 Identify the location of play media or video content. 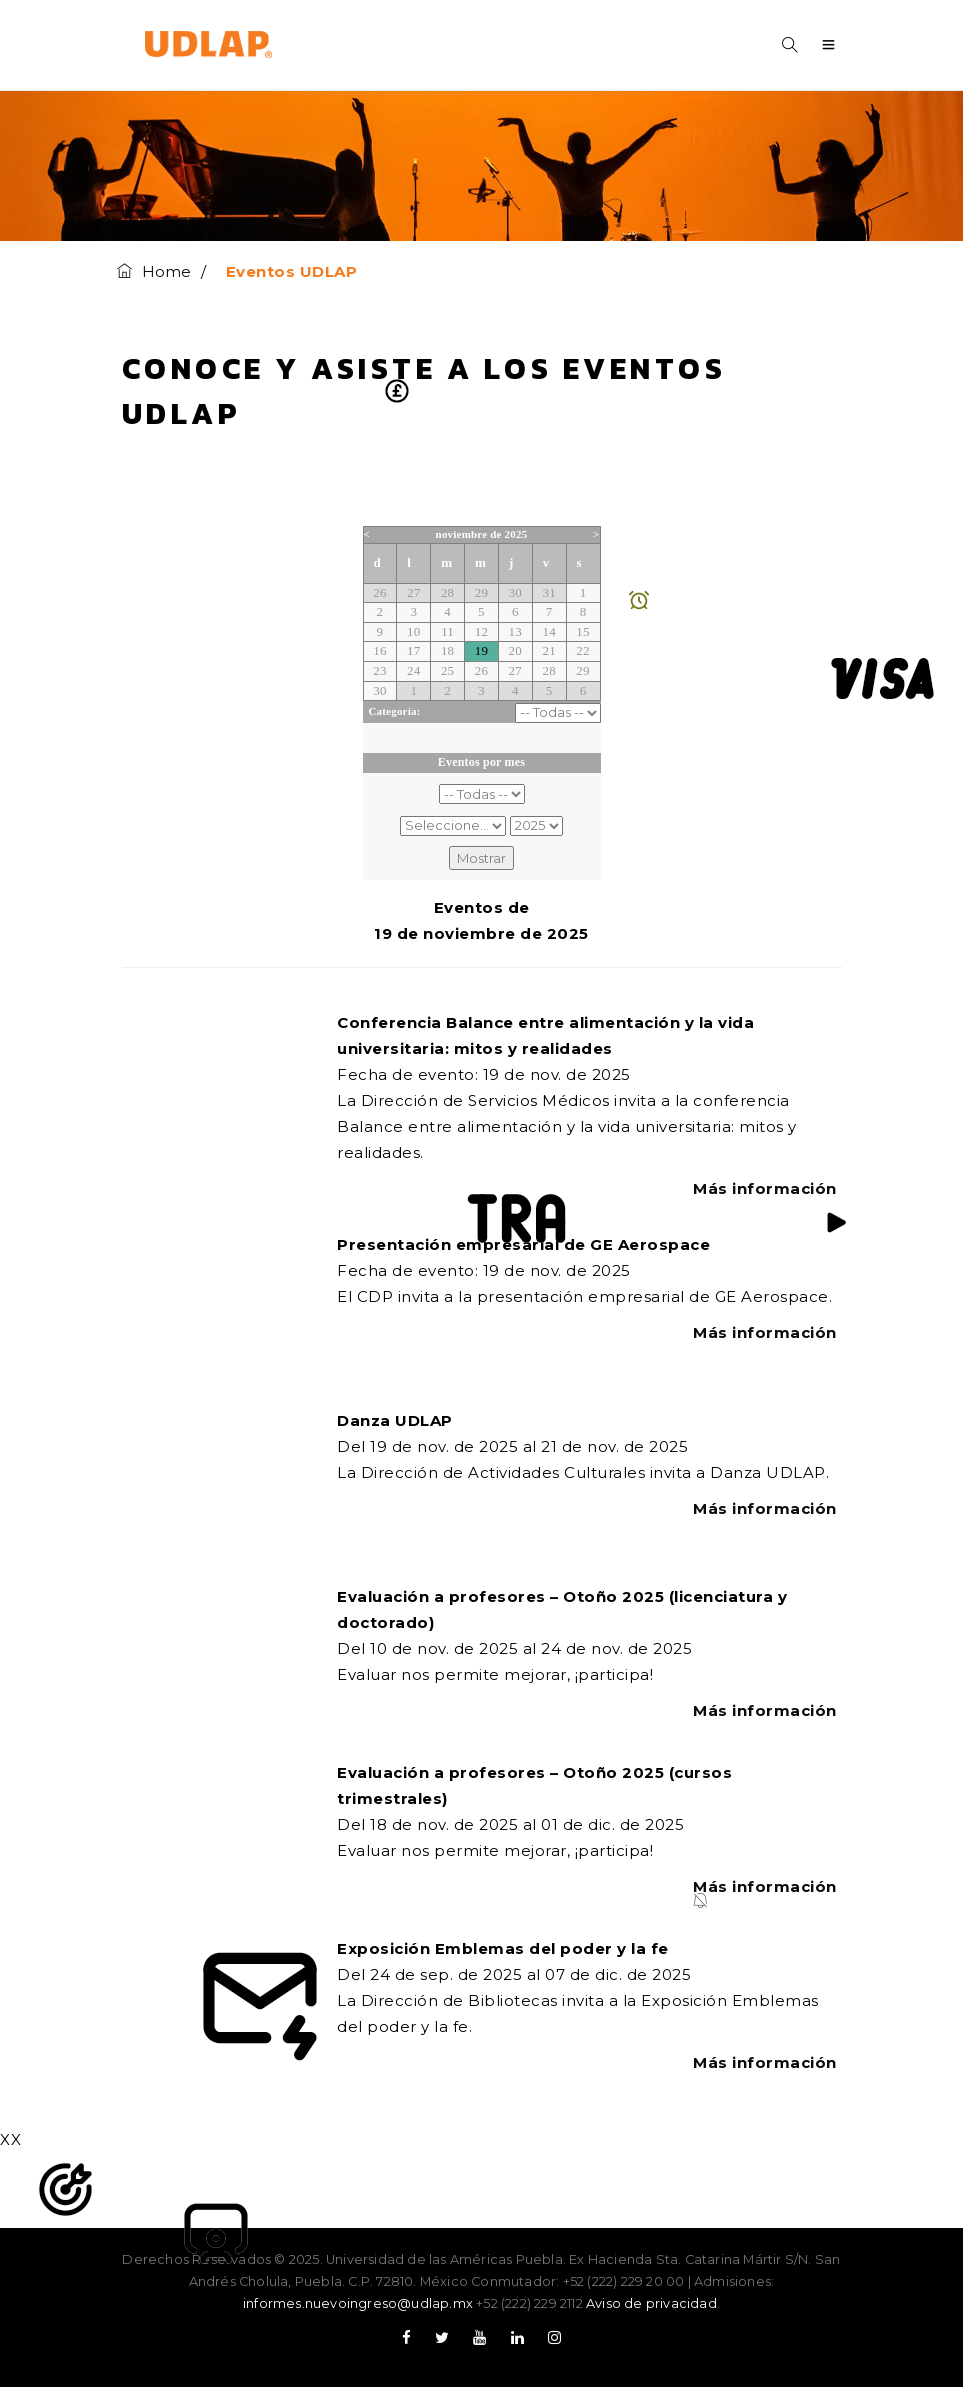
(836, 1222).